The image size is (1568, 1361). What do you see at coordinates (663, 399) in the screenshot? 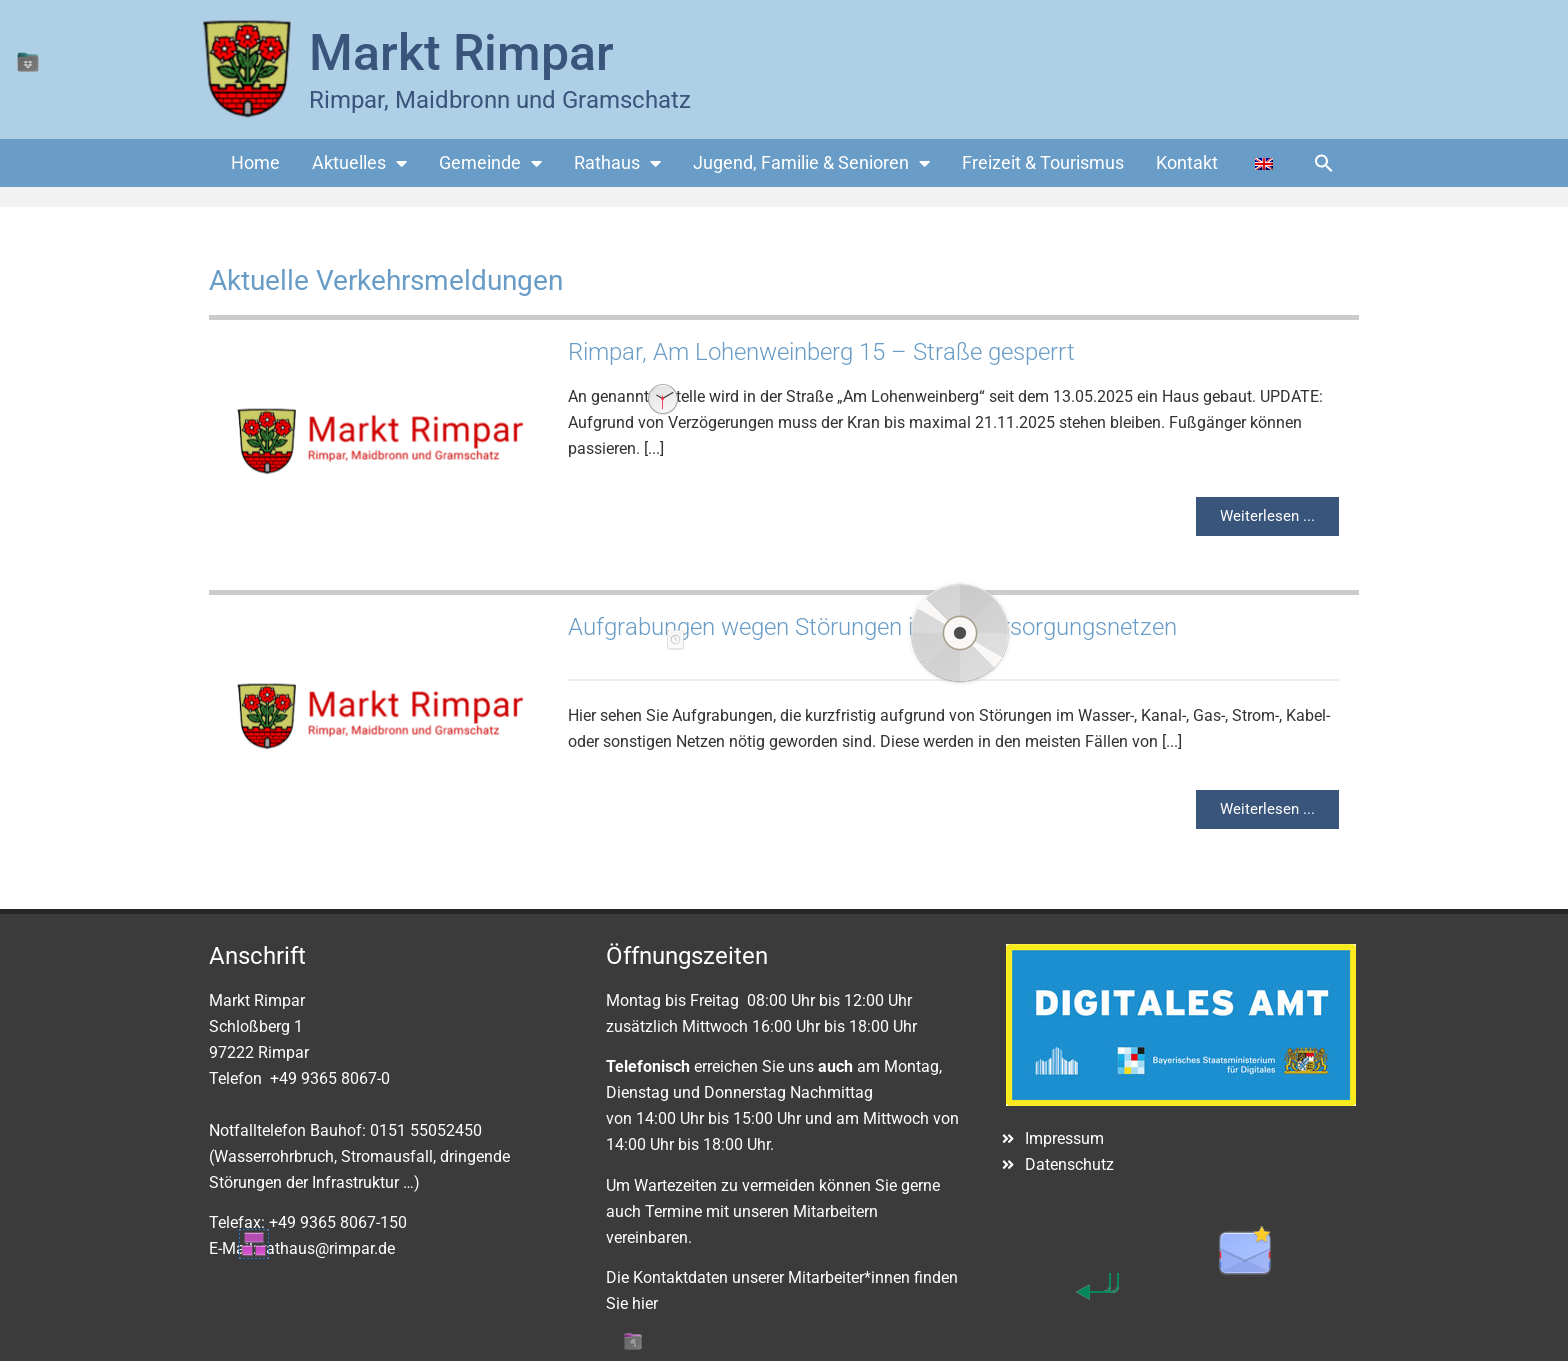
I see `open recently accessed documents` at bounding box center [663, 399].